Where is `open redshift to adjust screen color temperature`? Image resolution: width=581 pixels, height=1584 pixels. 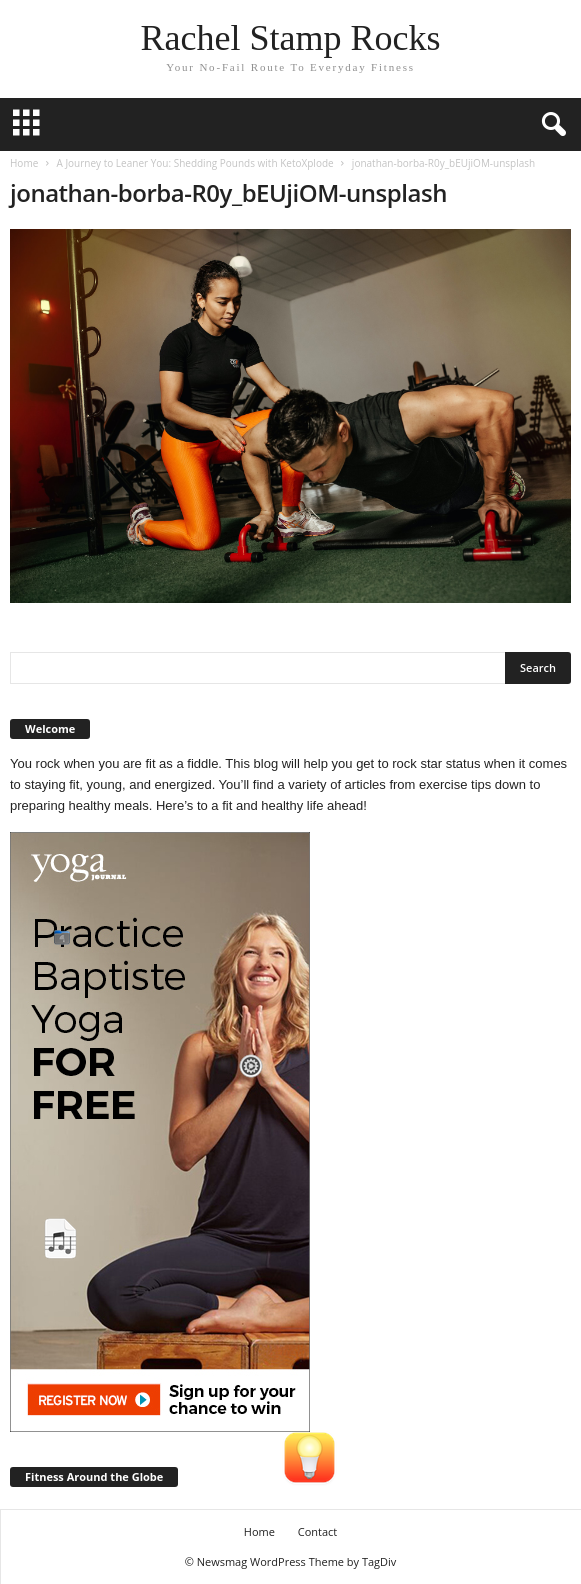 open redshift to adjust screen color temperature is located at coordinates (309, 1457).